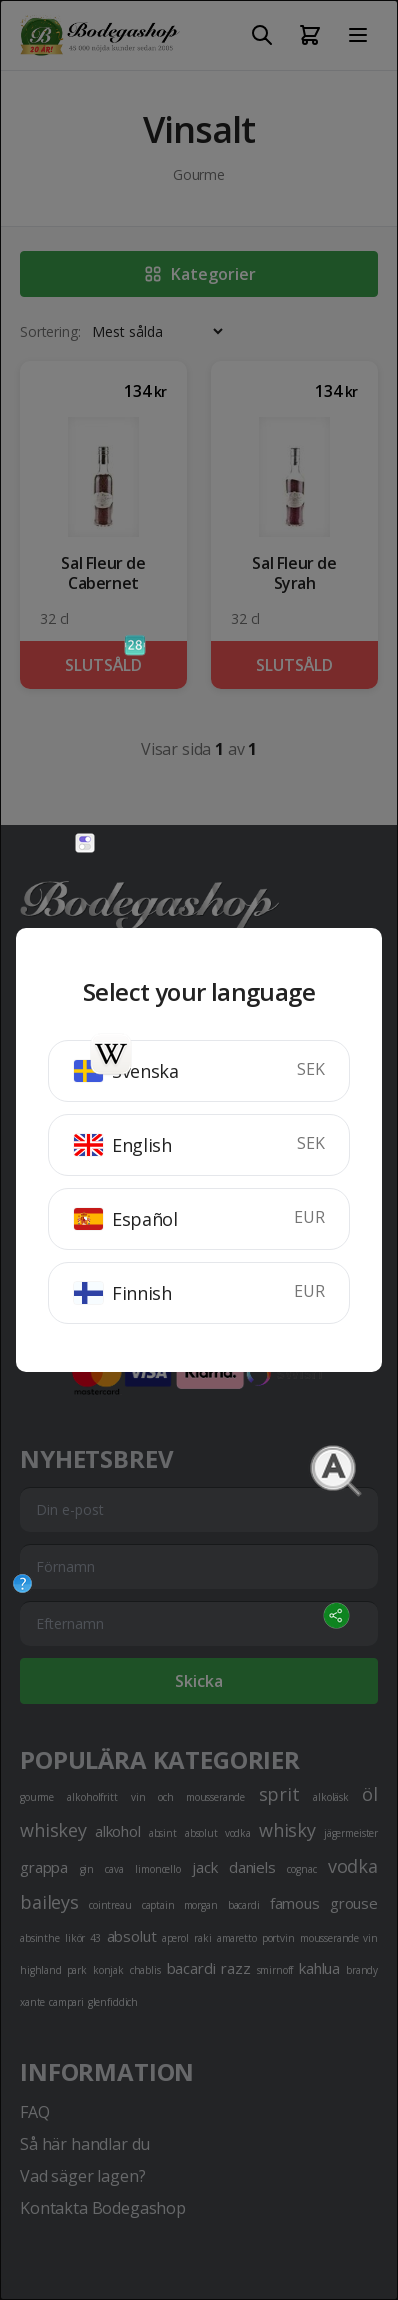  I want to click on indicates a shared file or folder, so click(336, 1615).